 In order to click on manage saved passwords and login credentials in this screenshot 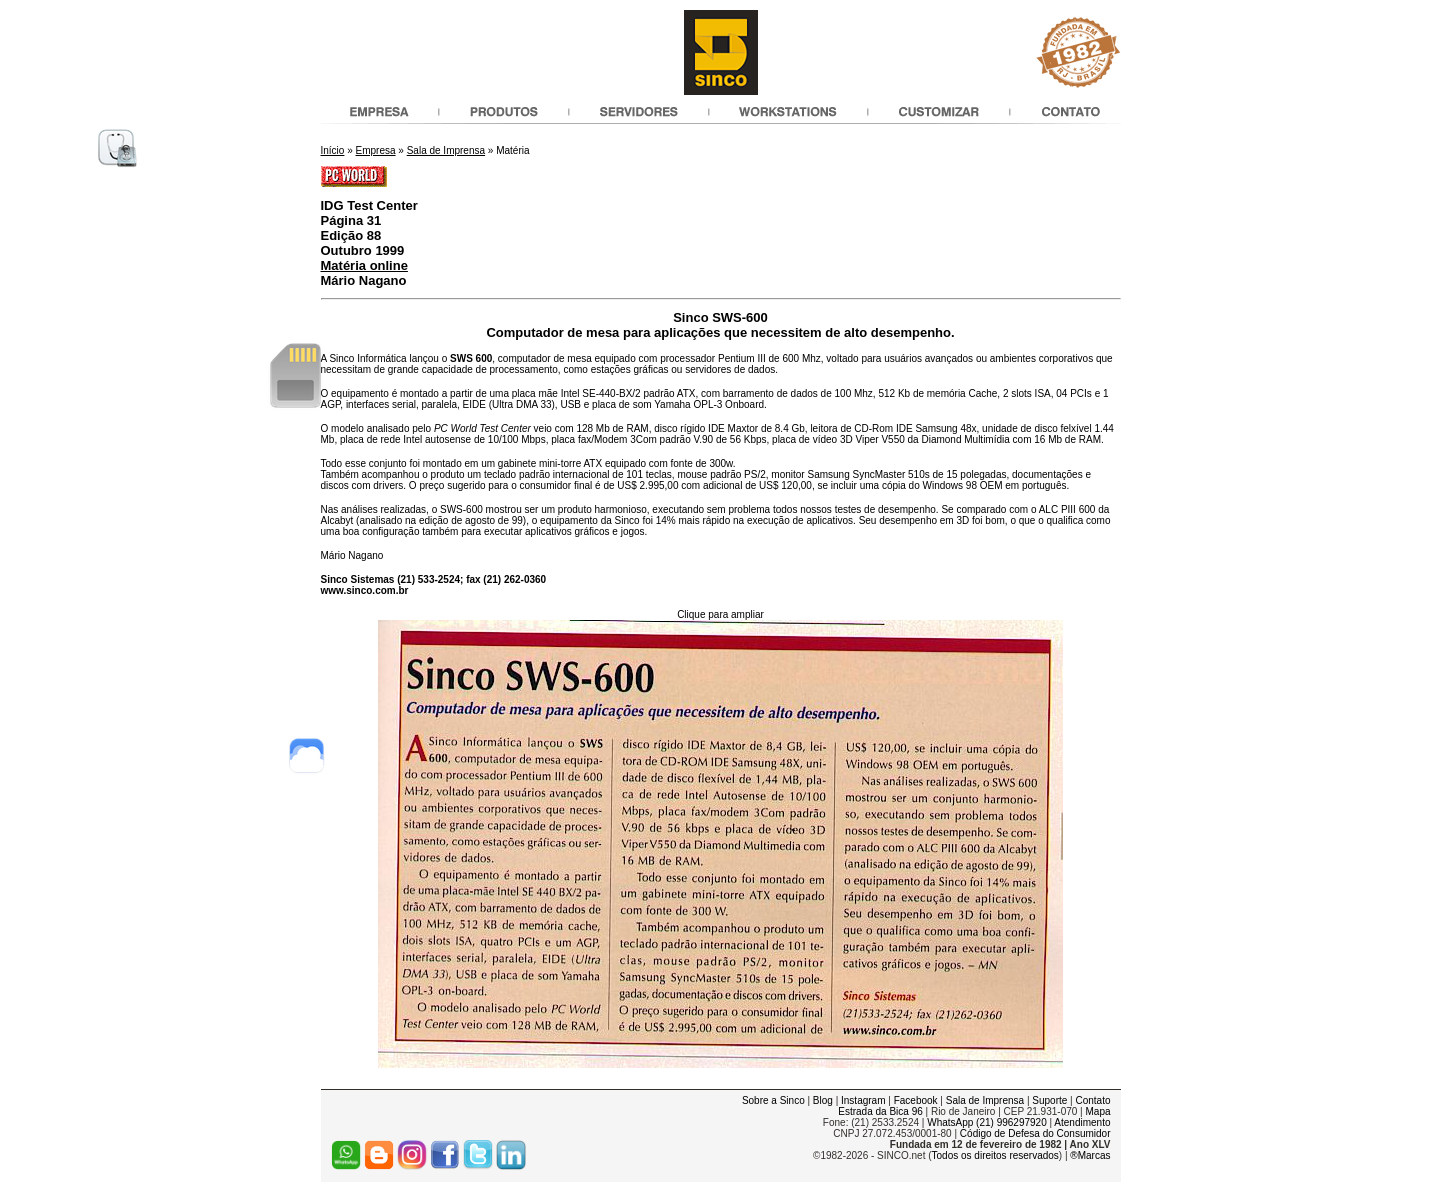, I will do `click(376, 784)`.